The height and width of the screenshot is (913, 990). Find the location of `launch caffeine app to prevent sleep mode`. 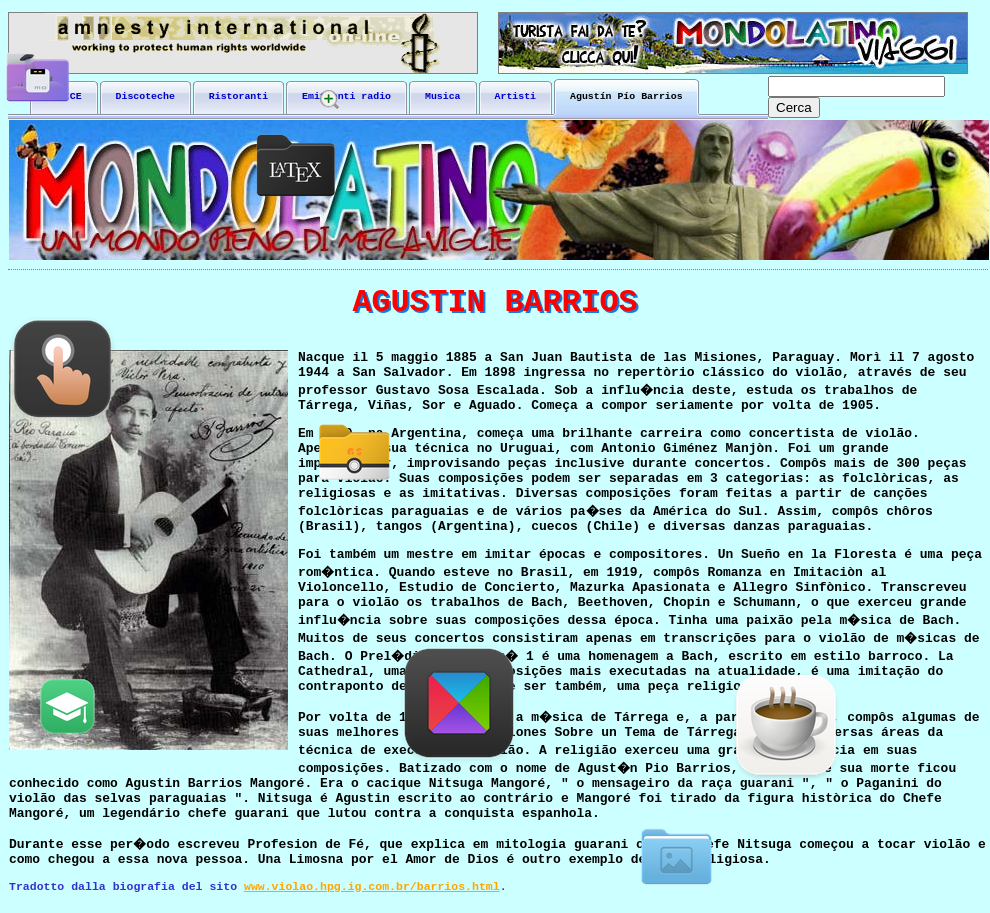

launch caffeine app to prevent sleep mode is located at coordinates (786, 725).